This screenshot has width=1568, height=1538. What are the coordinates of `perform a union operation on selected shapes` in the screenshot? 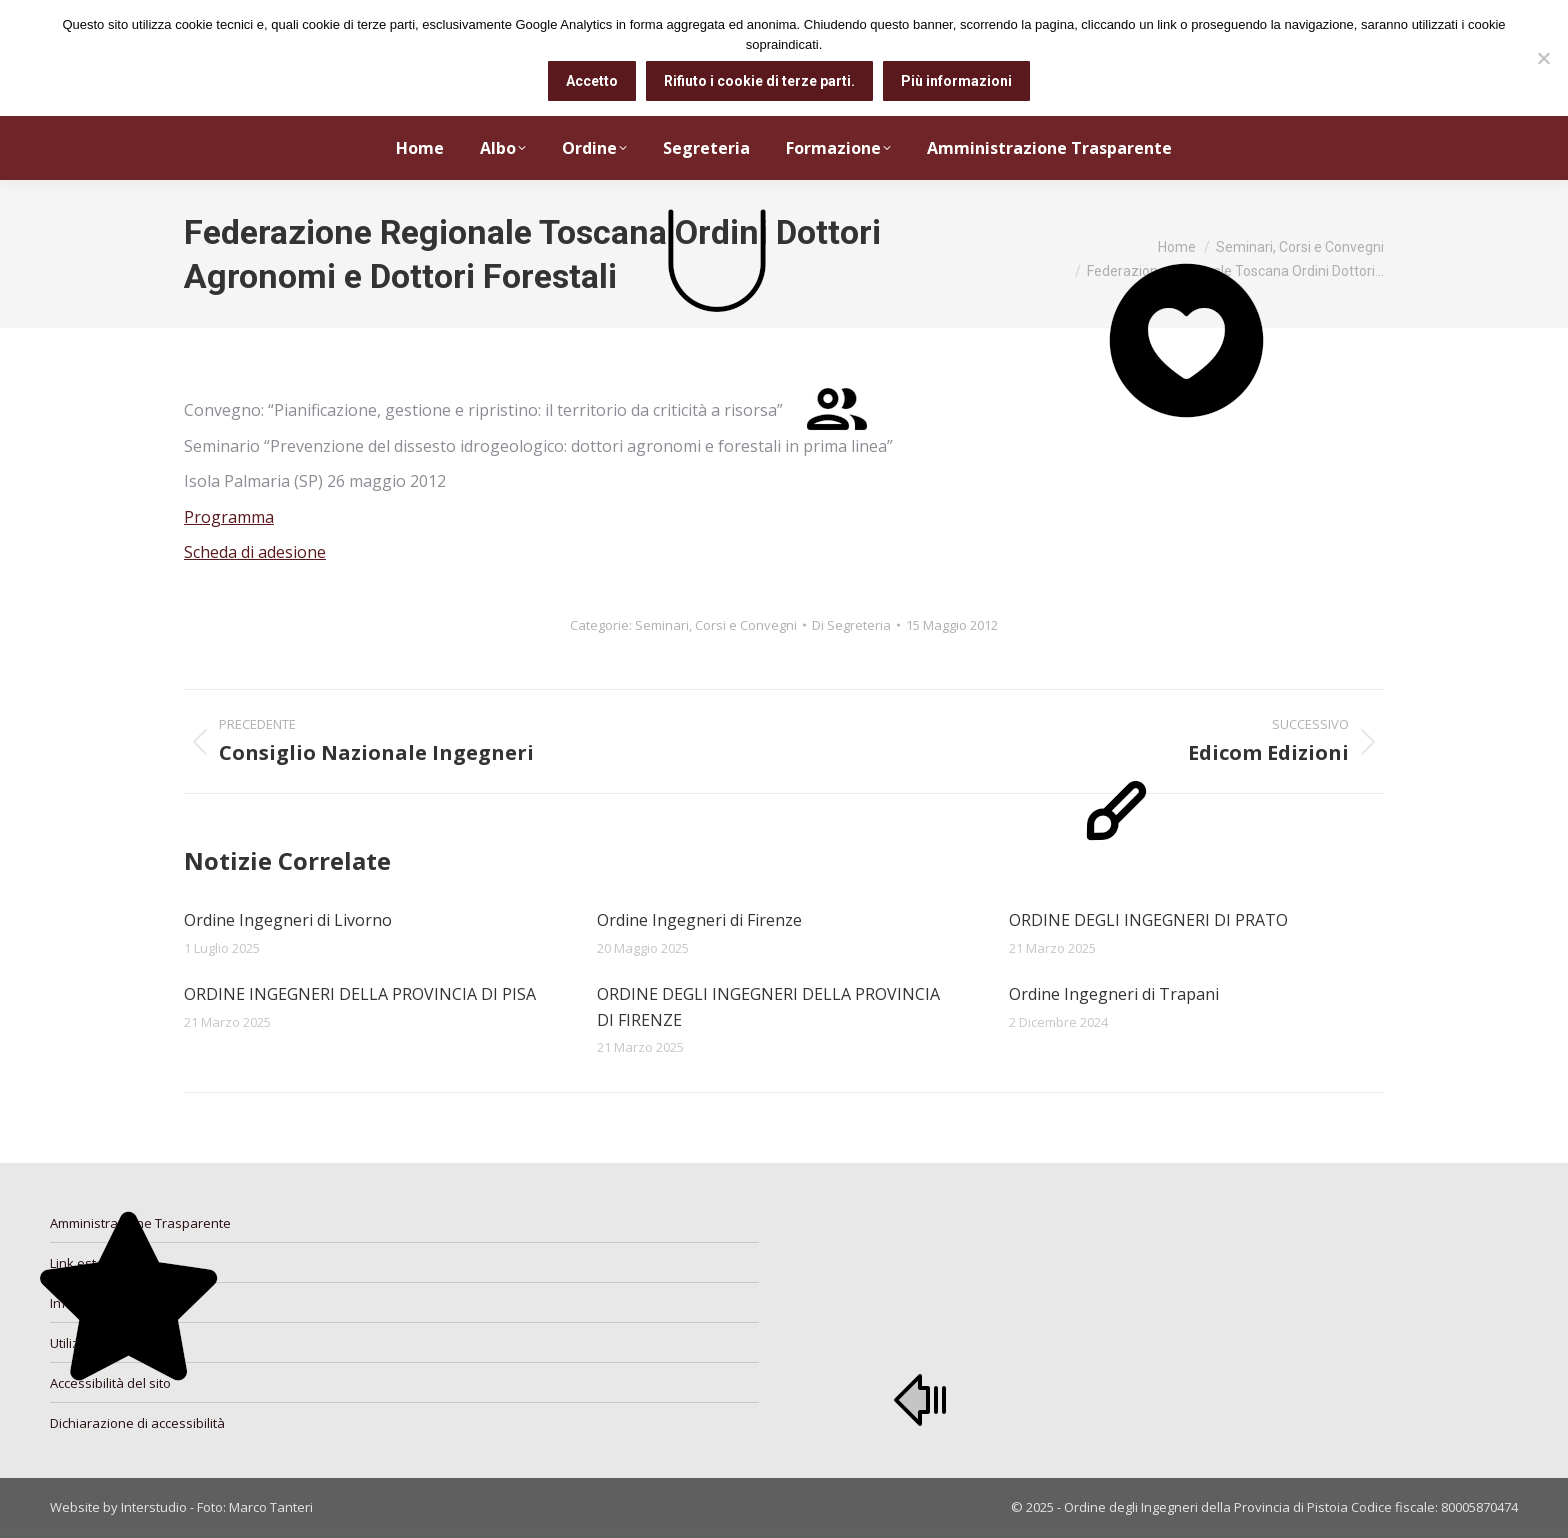 It's located at (717, 253).